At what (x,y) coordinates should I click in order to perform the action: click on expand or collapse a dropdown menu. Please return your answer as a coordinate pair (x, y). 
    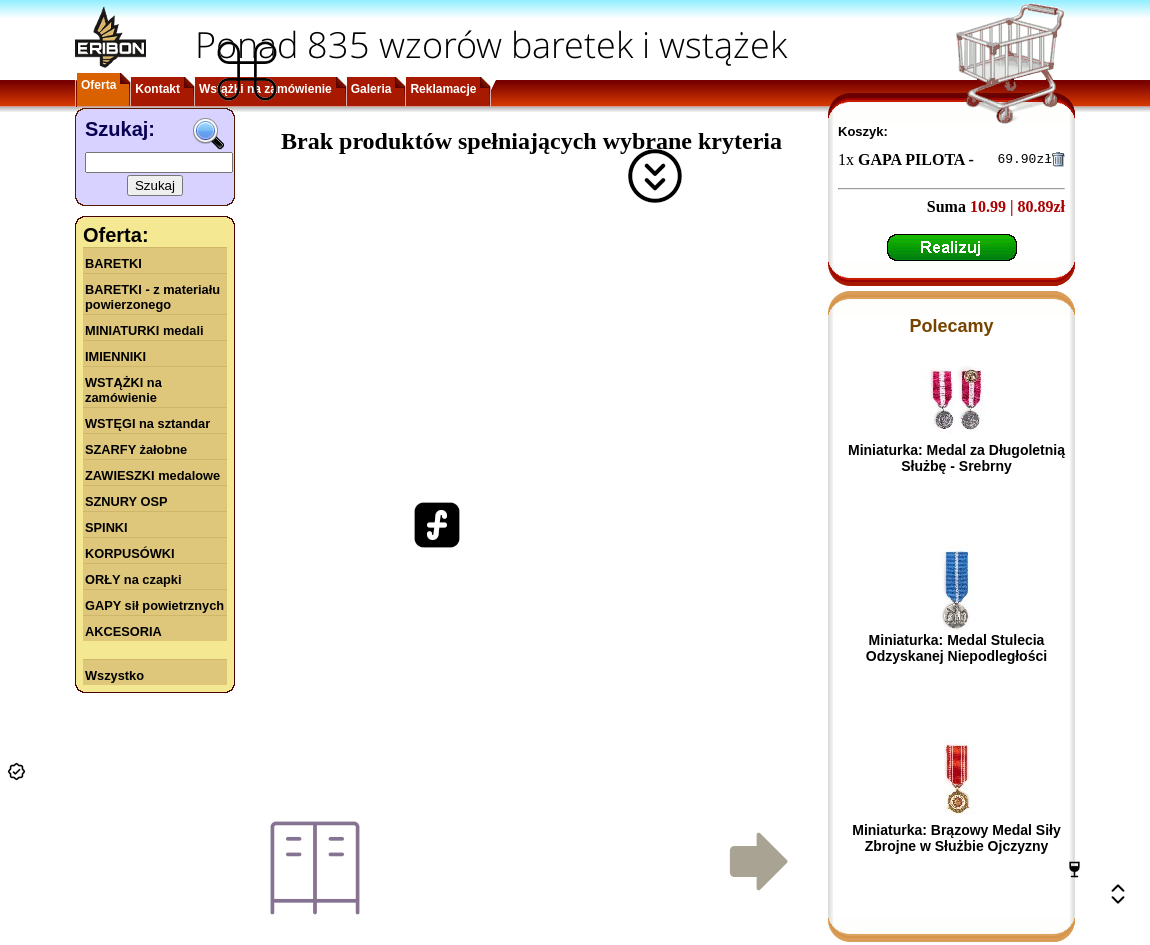
    Looking at the image, I should click on (1118, 894).